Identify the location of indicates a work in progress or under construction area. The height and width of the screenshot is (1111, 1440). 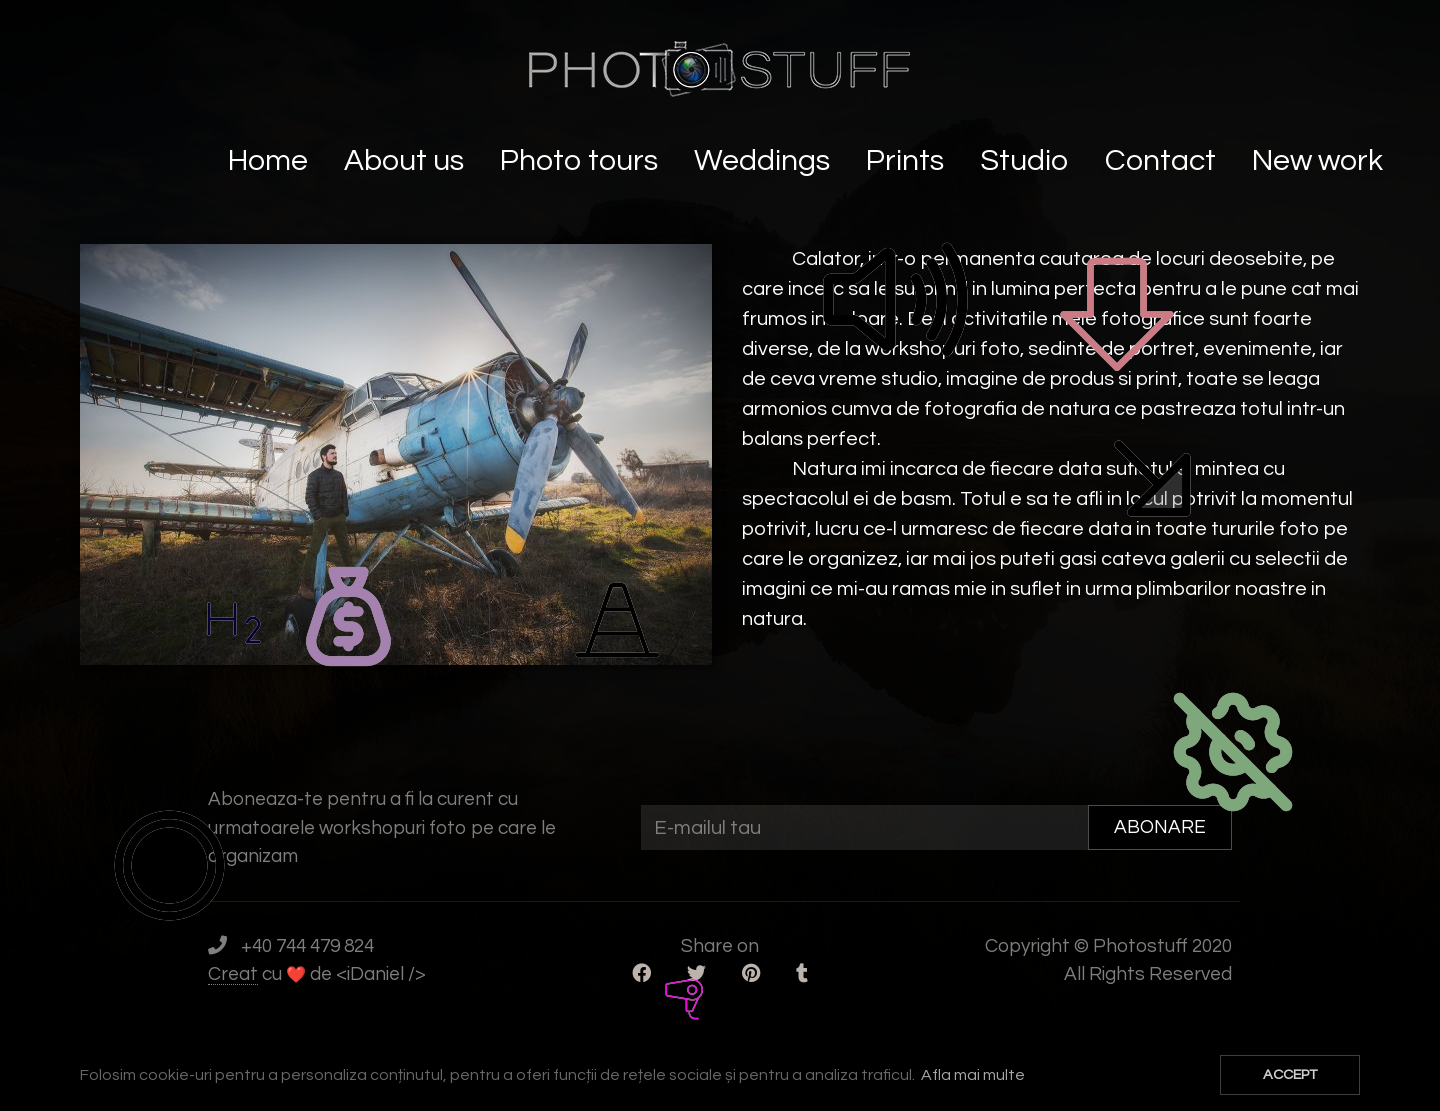
(617, 621).